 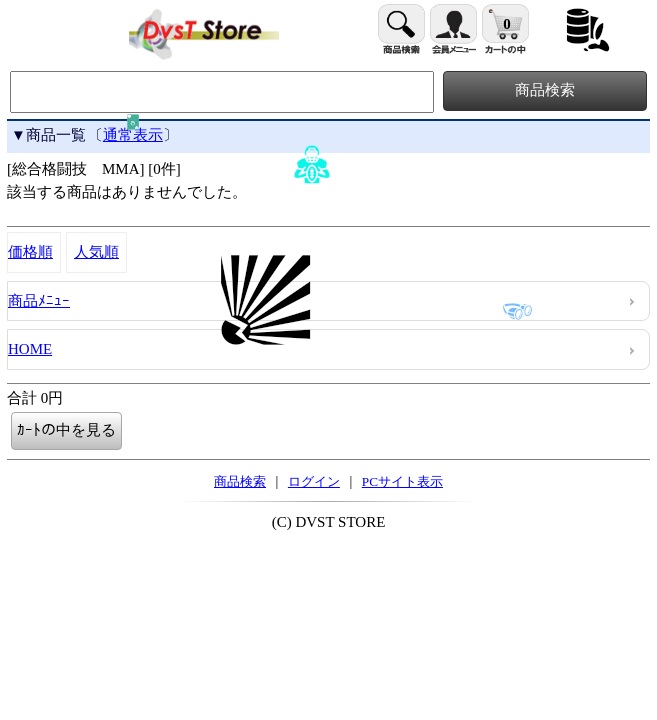 What do you see at coordinates (265, 300) in the screenshot?
I see `indicates explosive or hazardous materials` at bounding box center [265, 300].